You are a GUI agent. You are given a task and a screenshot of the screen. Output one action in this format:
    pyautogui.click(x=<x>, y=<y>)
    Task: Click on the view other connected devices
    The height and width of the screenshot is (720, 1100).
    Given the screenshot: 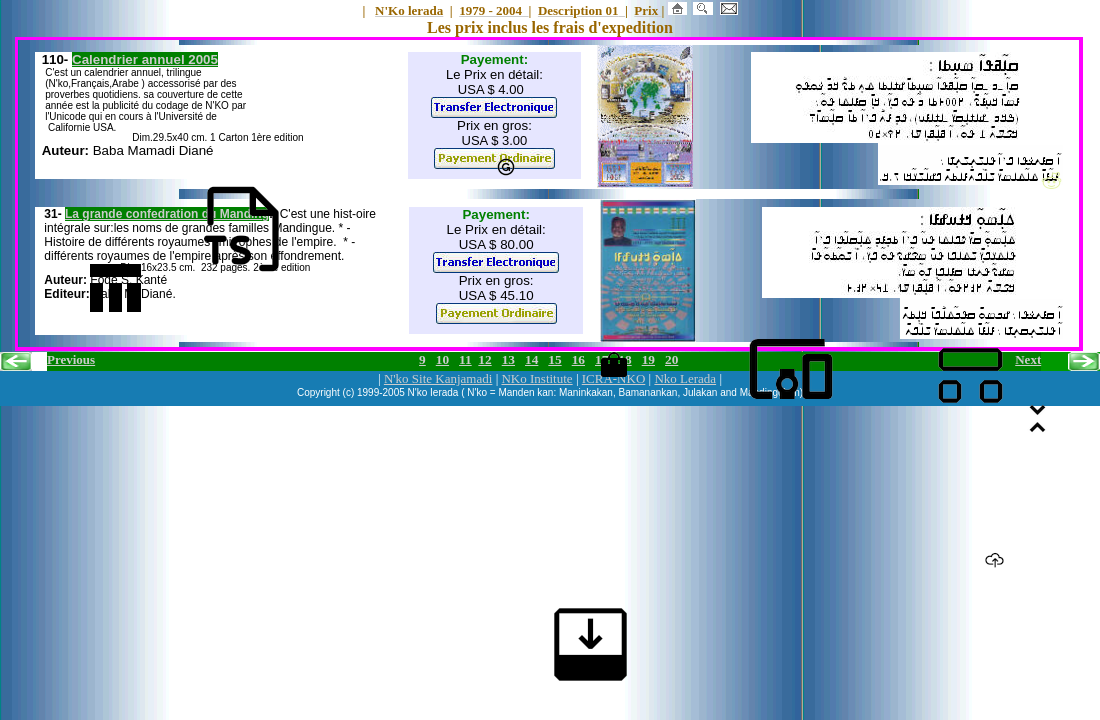 What is the action you would take?
    pyautogui.click(x=791, y=369)
    